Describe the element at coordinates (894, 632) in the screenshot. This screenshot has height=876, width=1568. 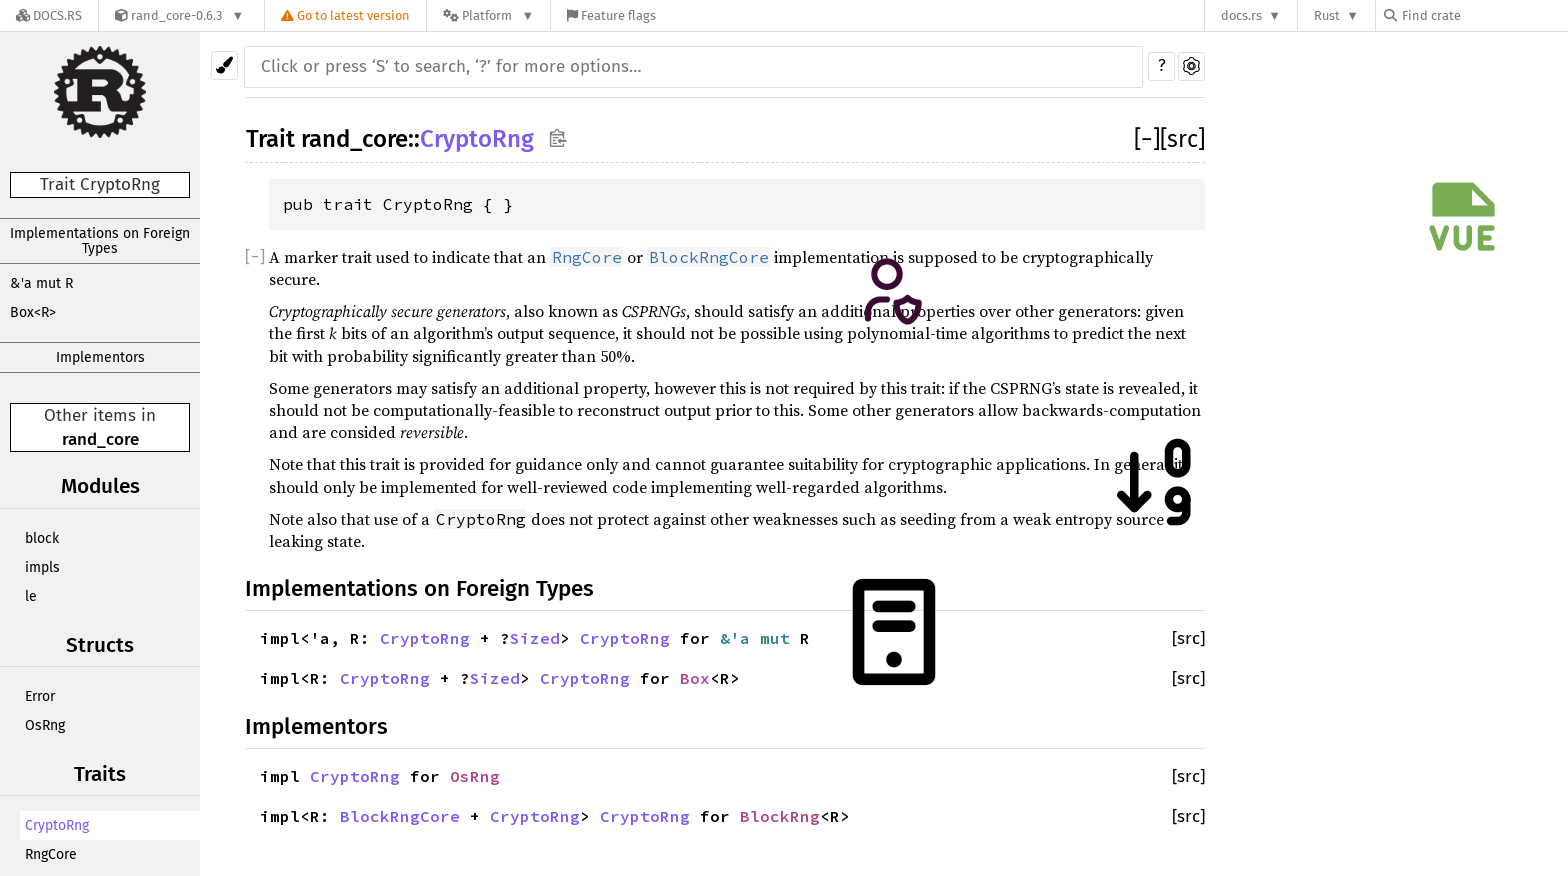
I see `access server or desktop computer settings` at that location.